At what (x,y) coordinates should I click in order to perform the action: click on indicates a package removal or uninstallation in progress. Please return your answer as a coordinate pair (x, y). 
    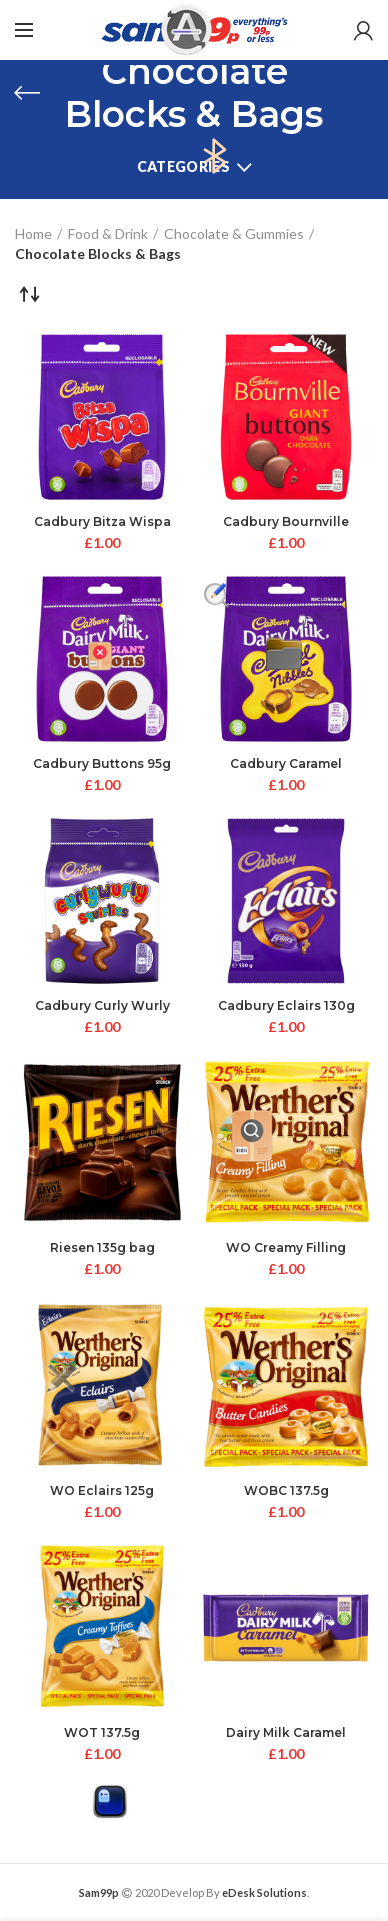
    Looking at the image, I should click on (100, 656).